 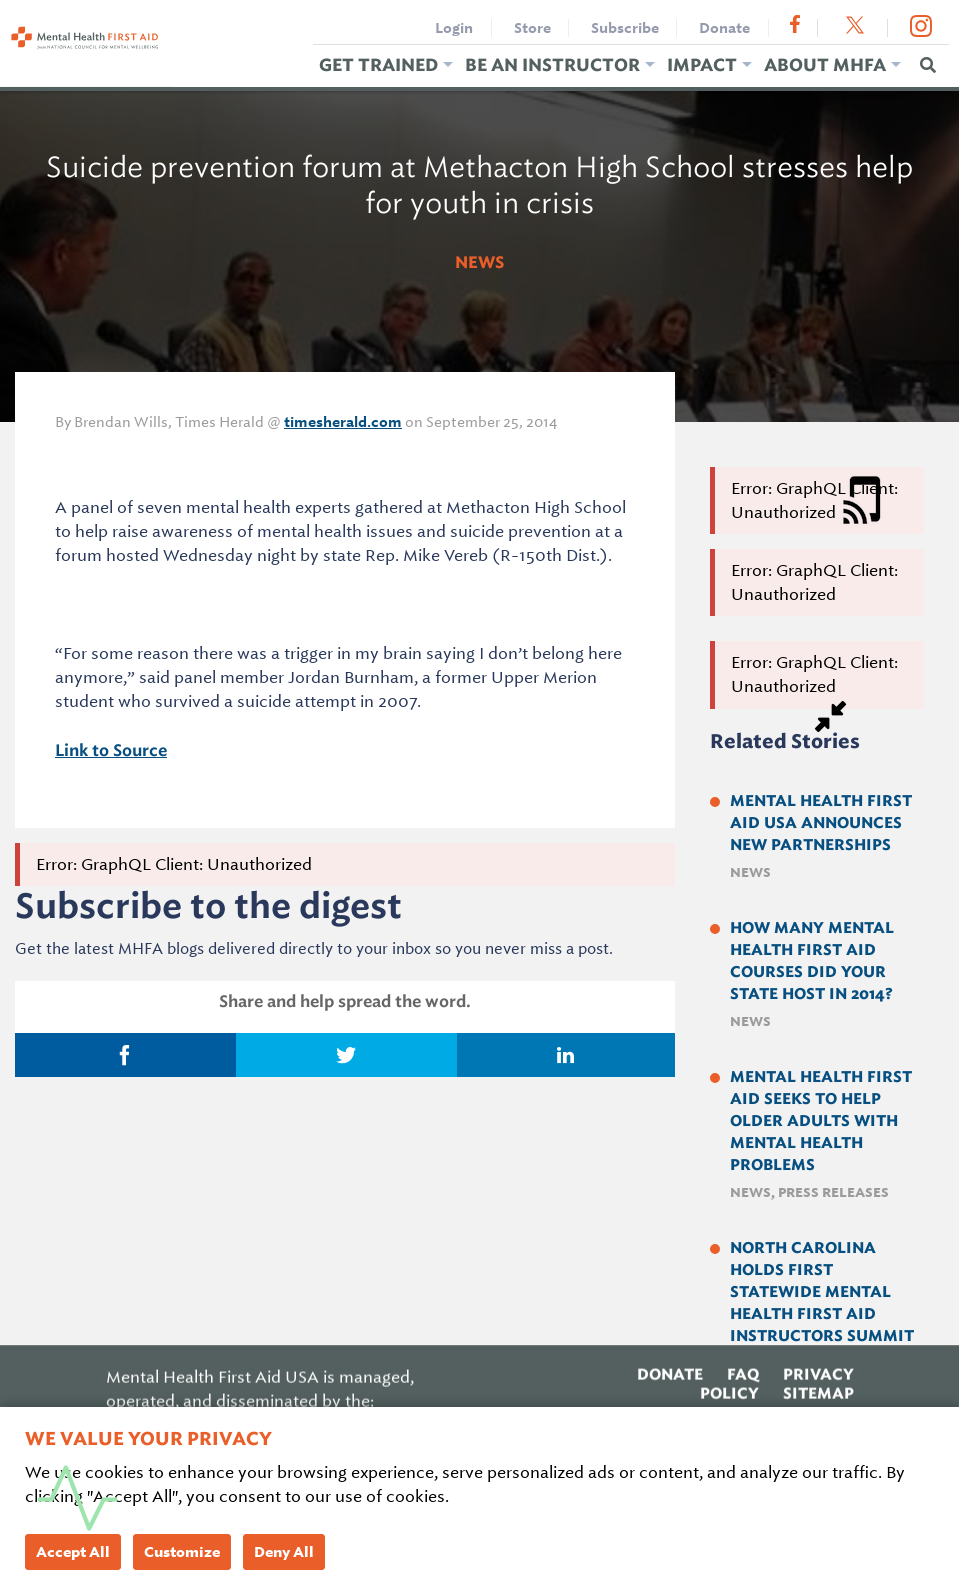 What do you see at coordinates (77, 1499) in the screenshot?
I see `view health or heart rate data` at bounding box center [77, 1499].